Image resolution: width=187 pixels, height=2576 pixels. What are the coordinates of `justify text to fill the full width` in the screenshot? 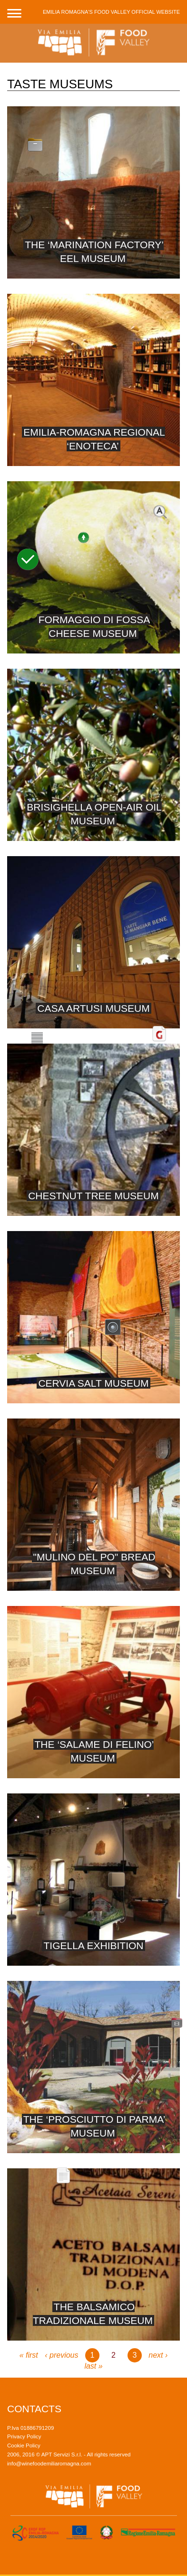 It's located at (37, 1038).